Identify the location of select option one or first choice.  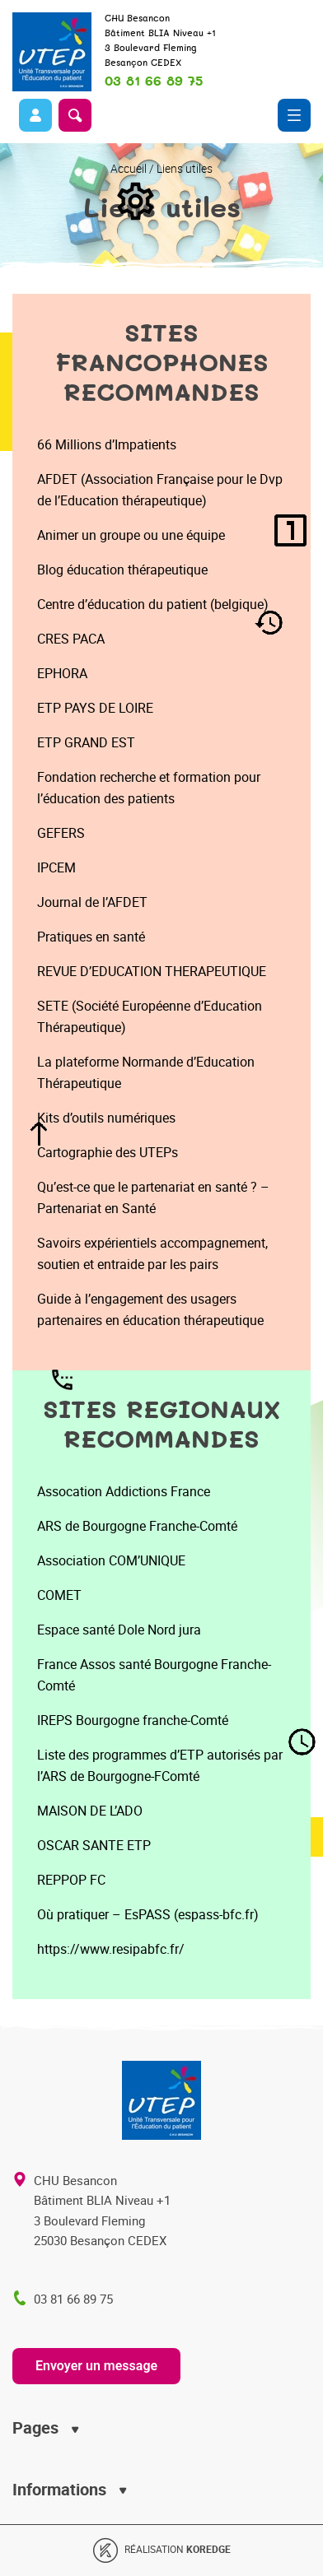
(290, 530).